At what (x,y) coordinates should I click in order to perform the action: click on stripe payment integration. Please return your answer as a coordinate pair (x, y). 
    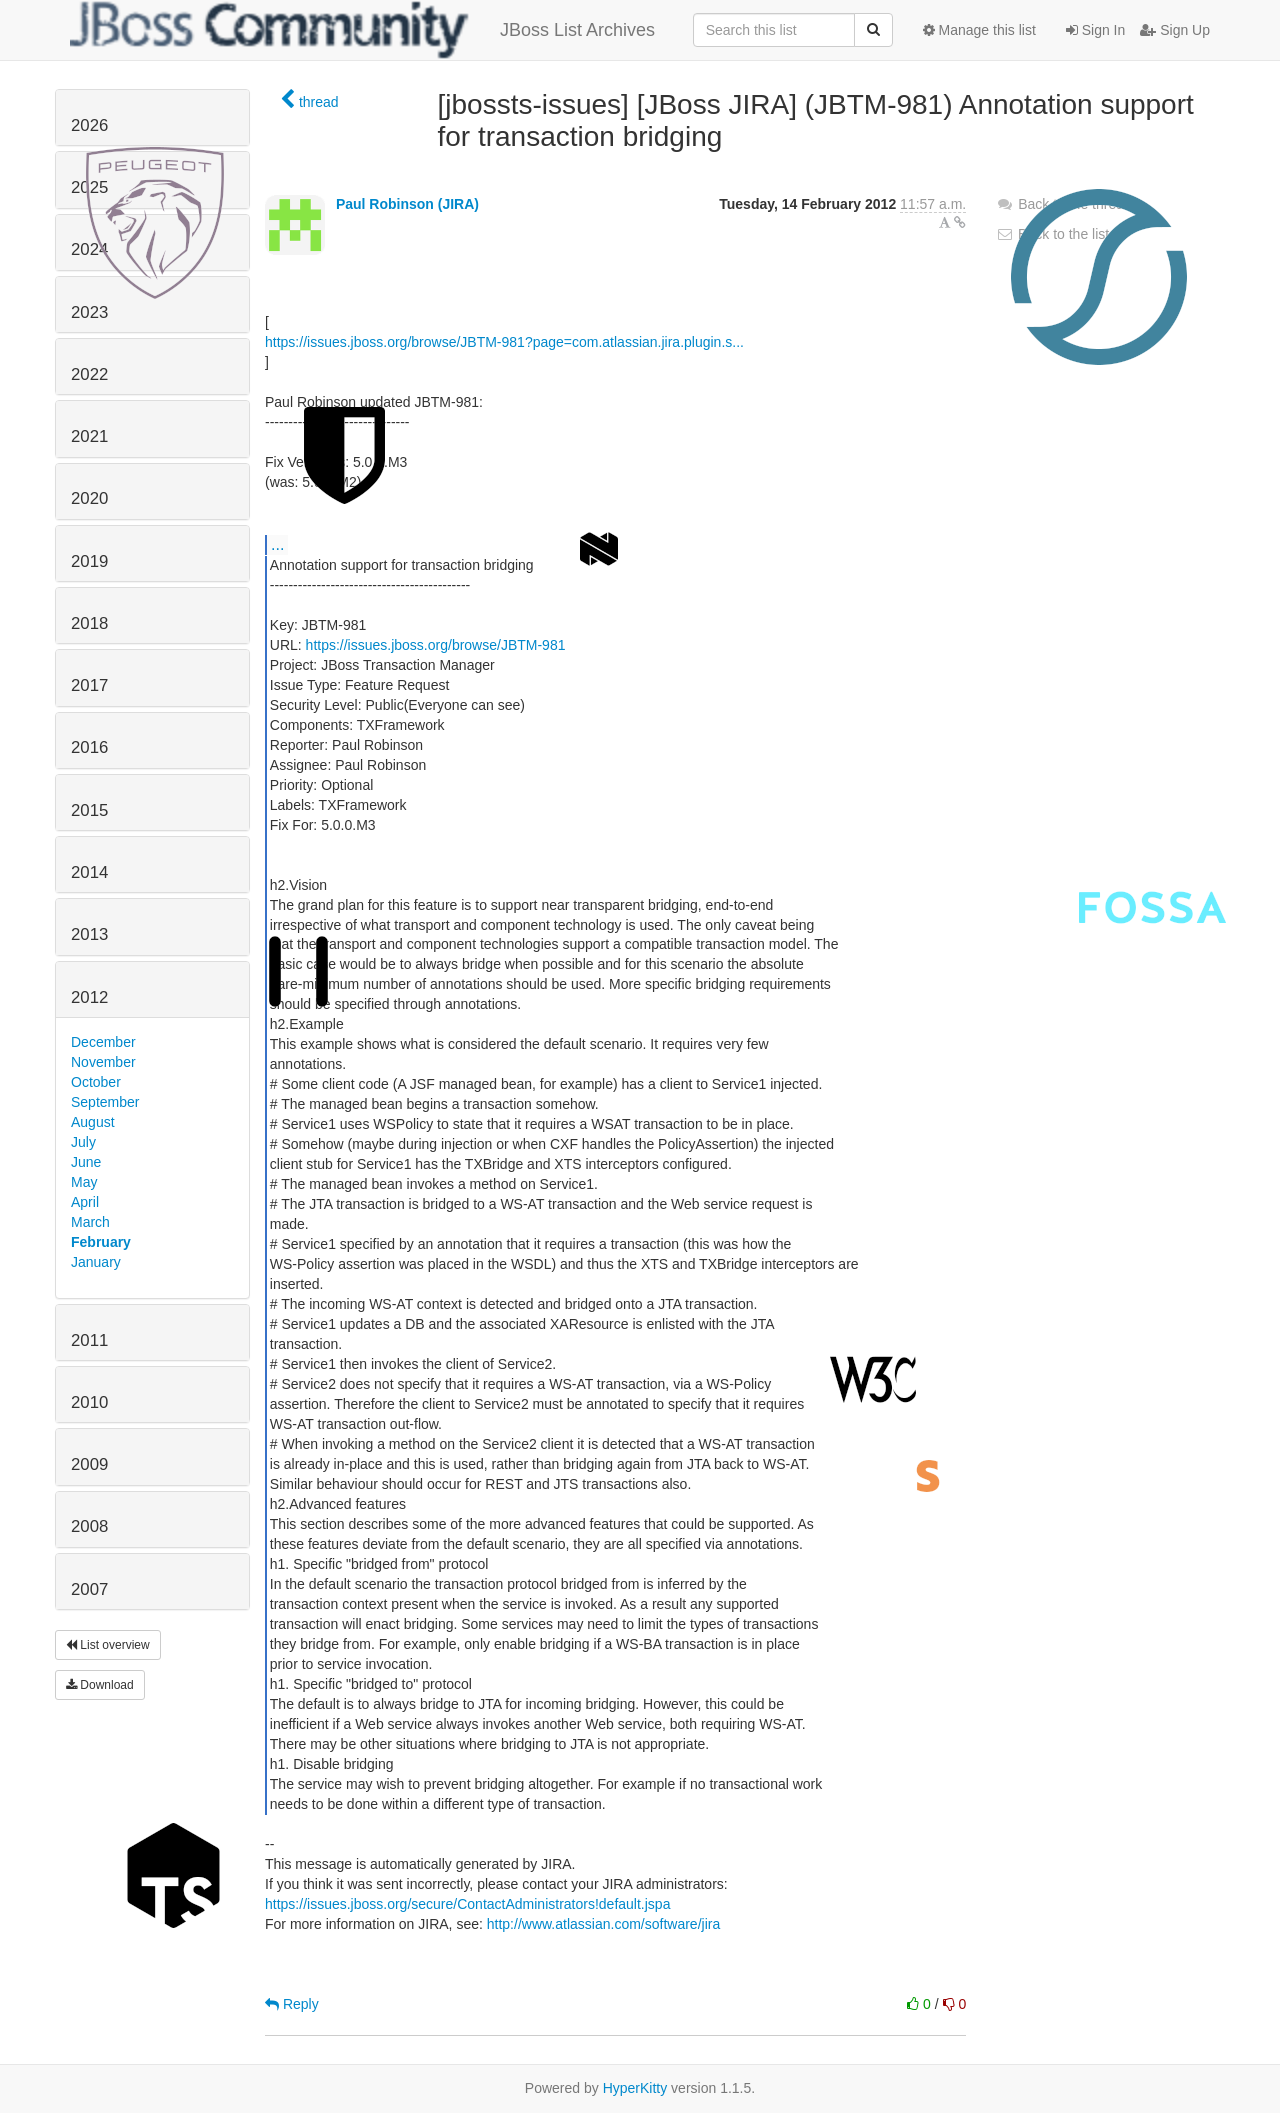
    Looking at the image, I should click on (928, 1476).